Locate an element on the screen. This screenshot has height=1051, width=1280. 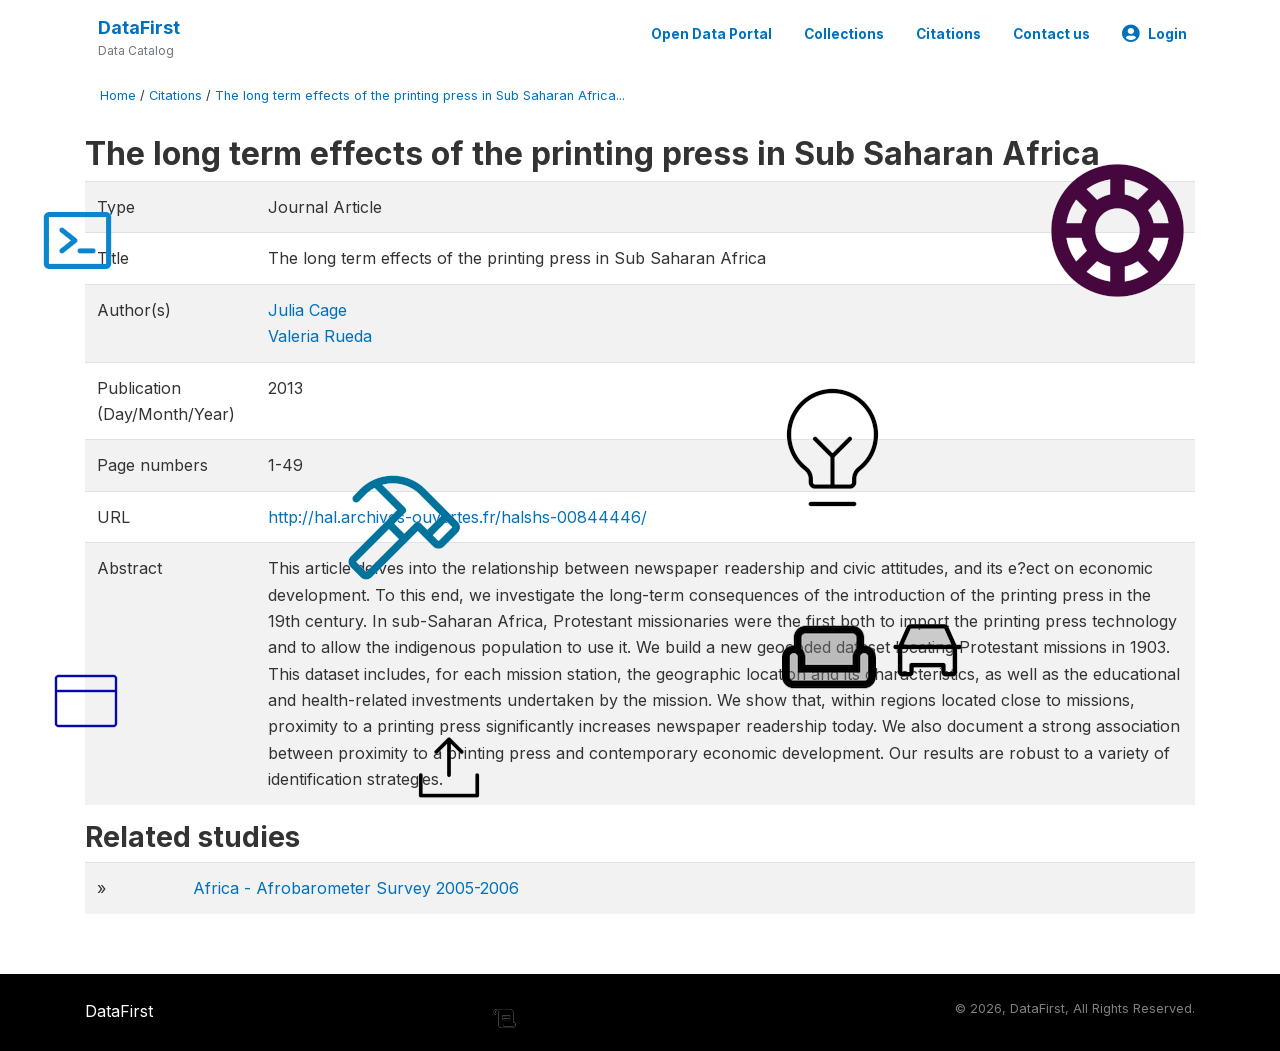
view terms and conditions or legal documents is located at coordinates (505, 1018).